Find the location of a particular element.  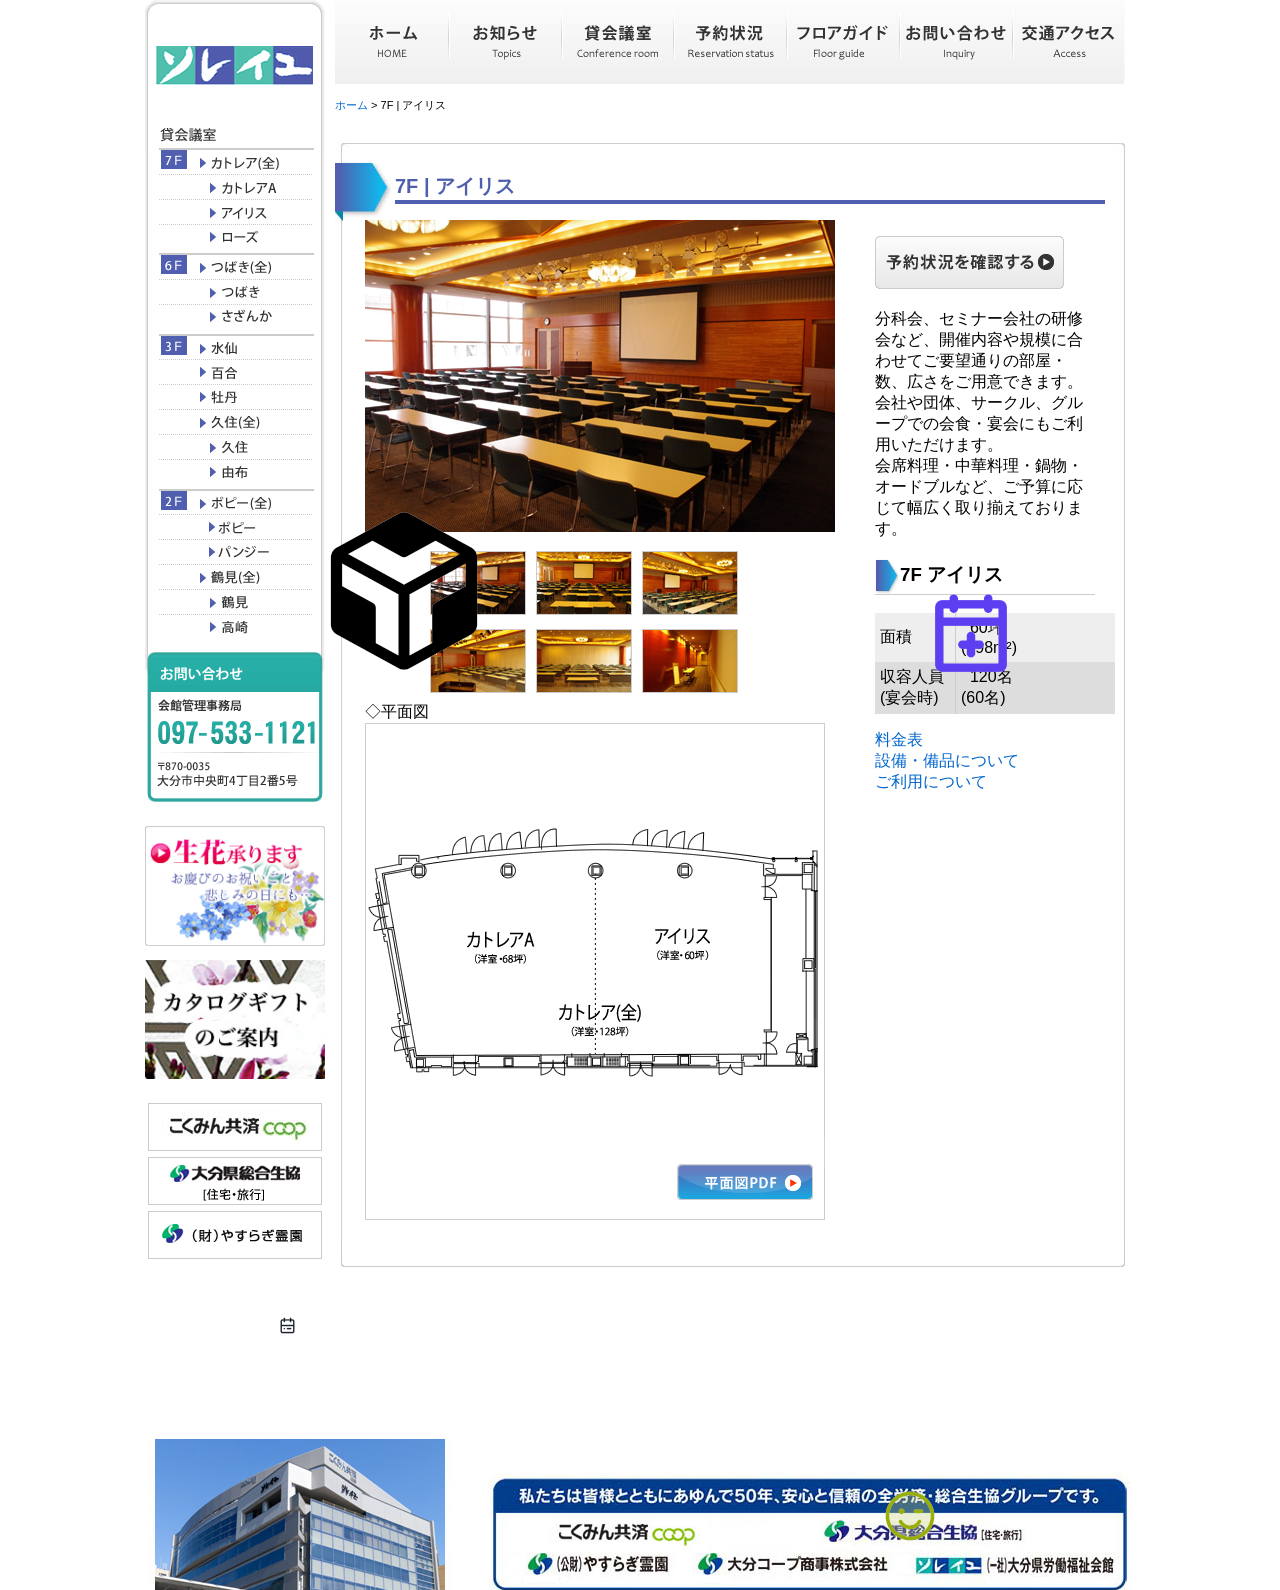

add a new event to the calendar is located at coordinates (971, 636).